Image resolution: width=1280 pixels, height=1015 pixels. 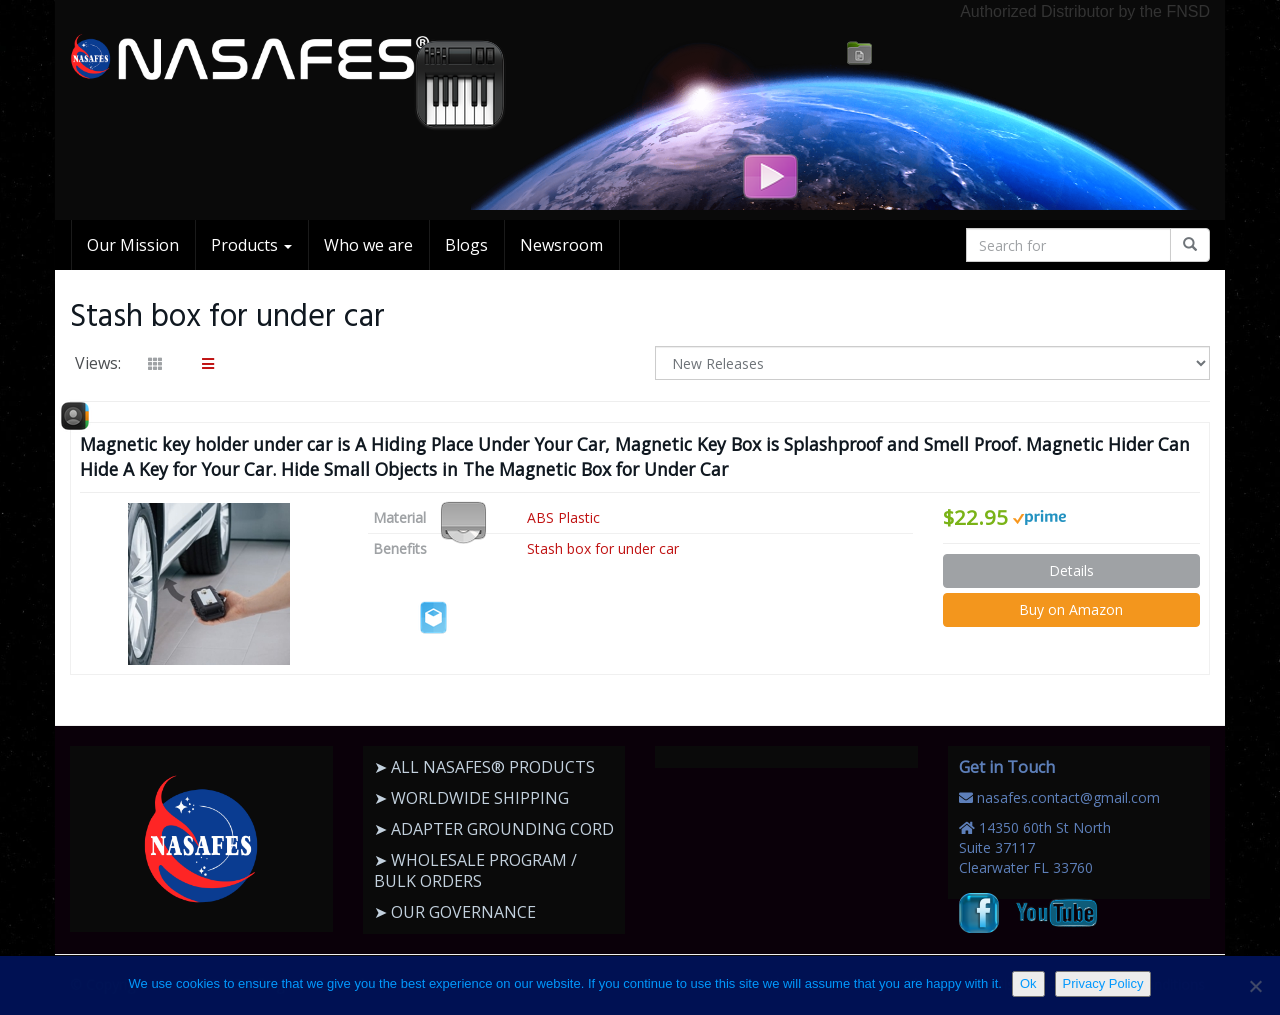 What do you see at coordinates (859, 52) in the screenshot?
I see `open your documents folder` at bounding box center [859, 52].